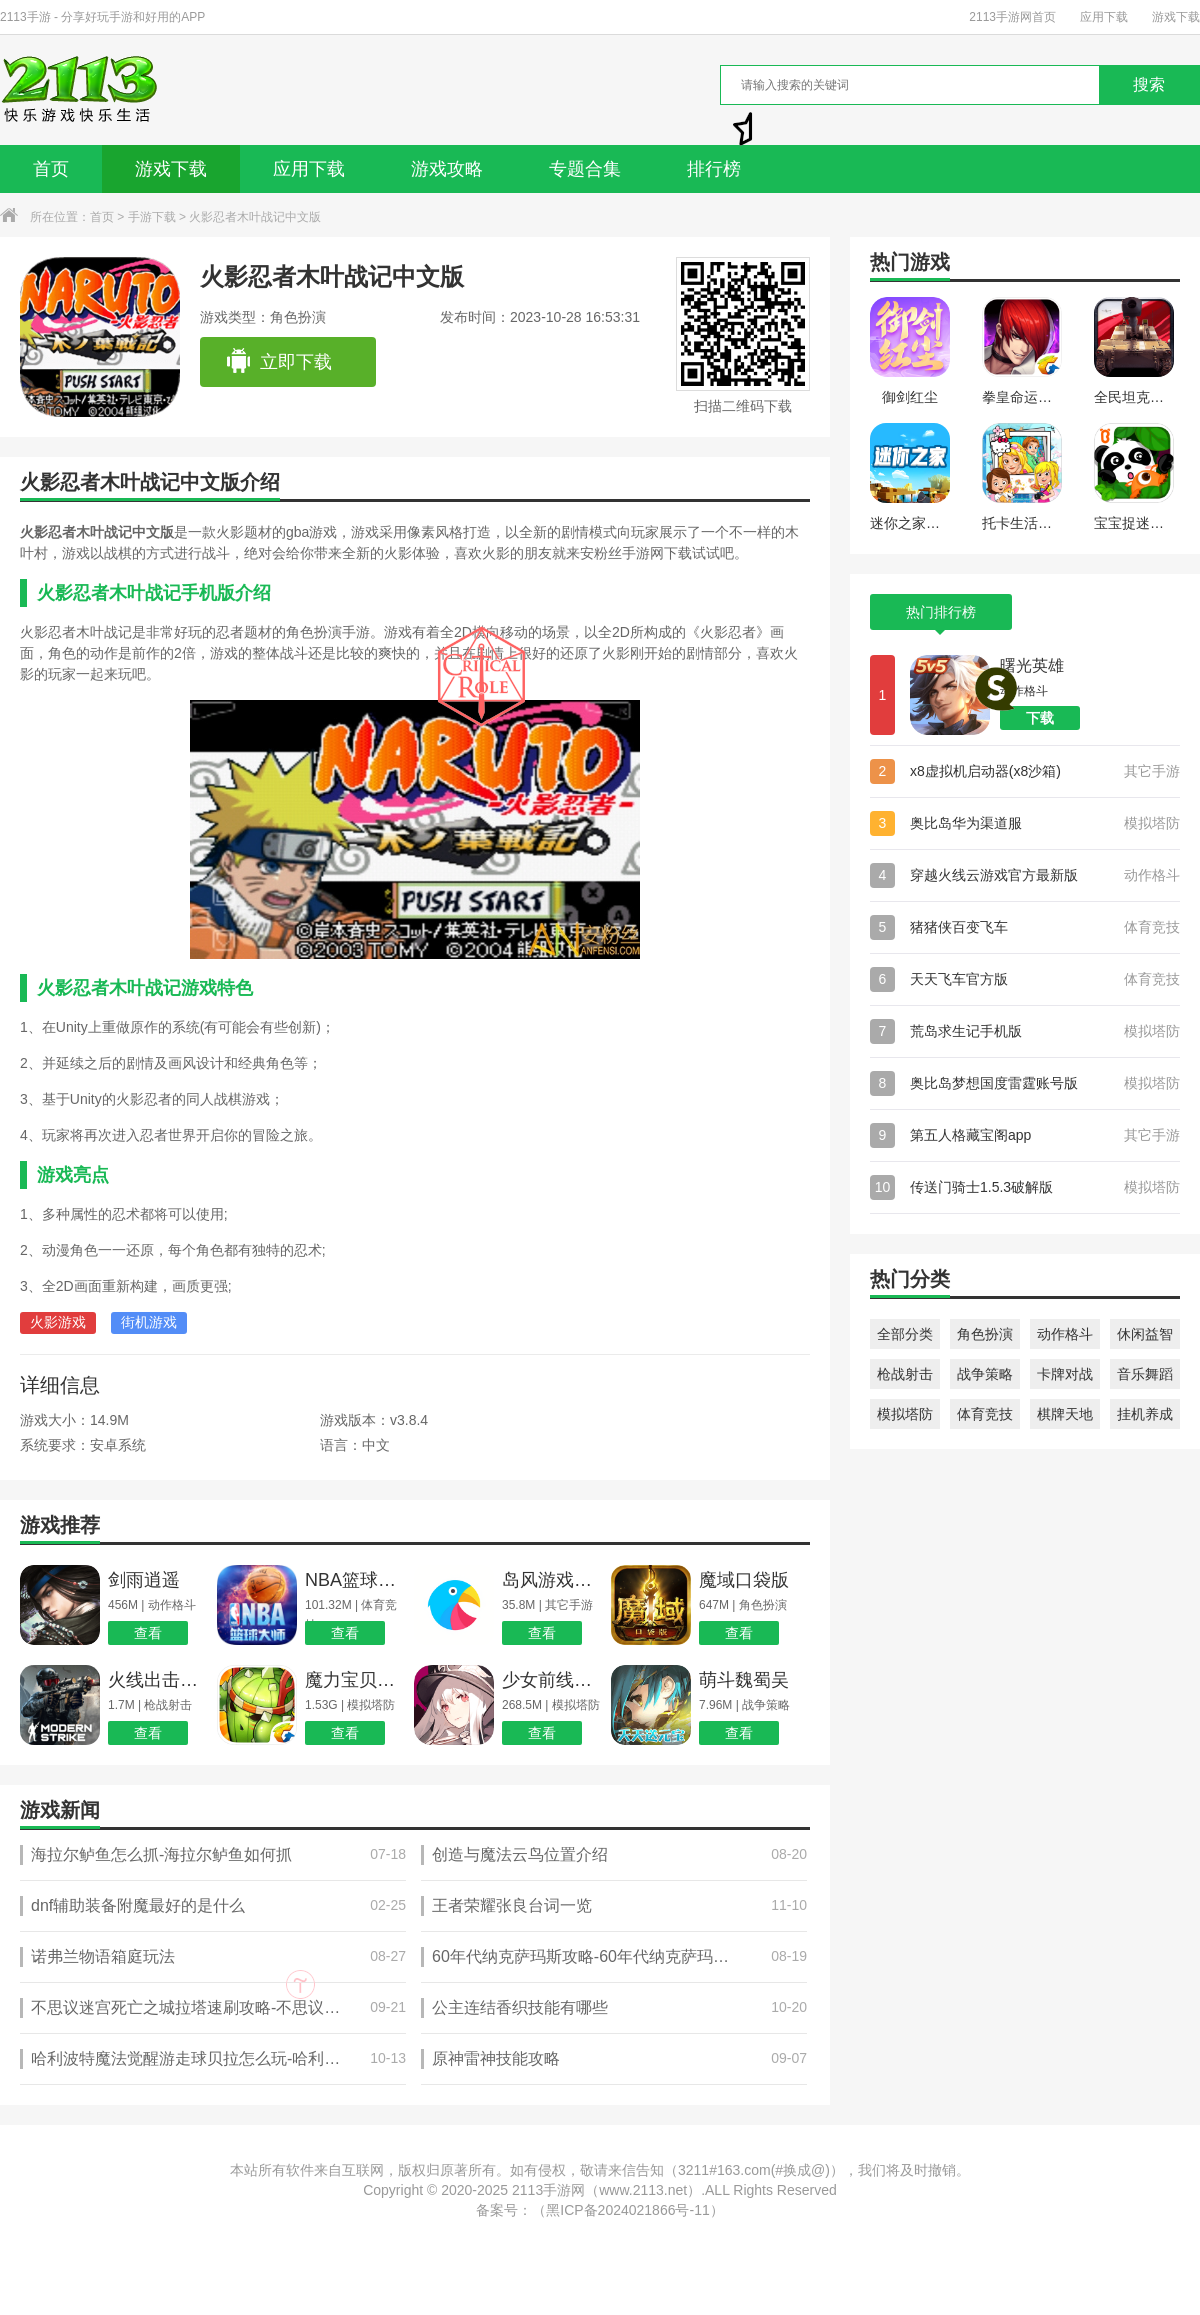 The image size is (1200, 2315). I want to click on open the Speakap app, so click(996, 689).